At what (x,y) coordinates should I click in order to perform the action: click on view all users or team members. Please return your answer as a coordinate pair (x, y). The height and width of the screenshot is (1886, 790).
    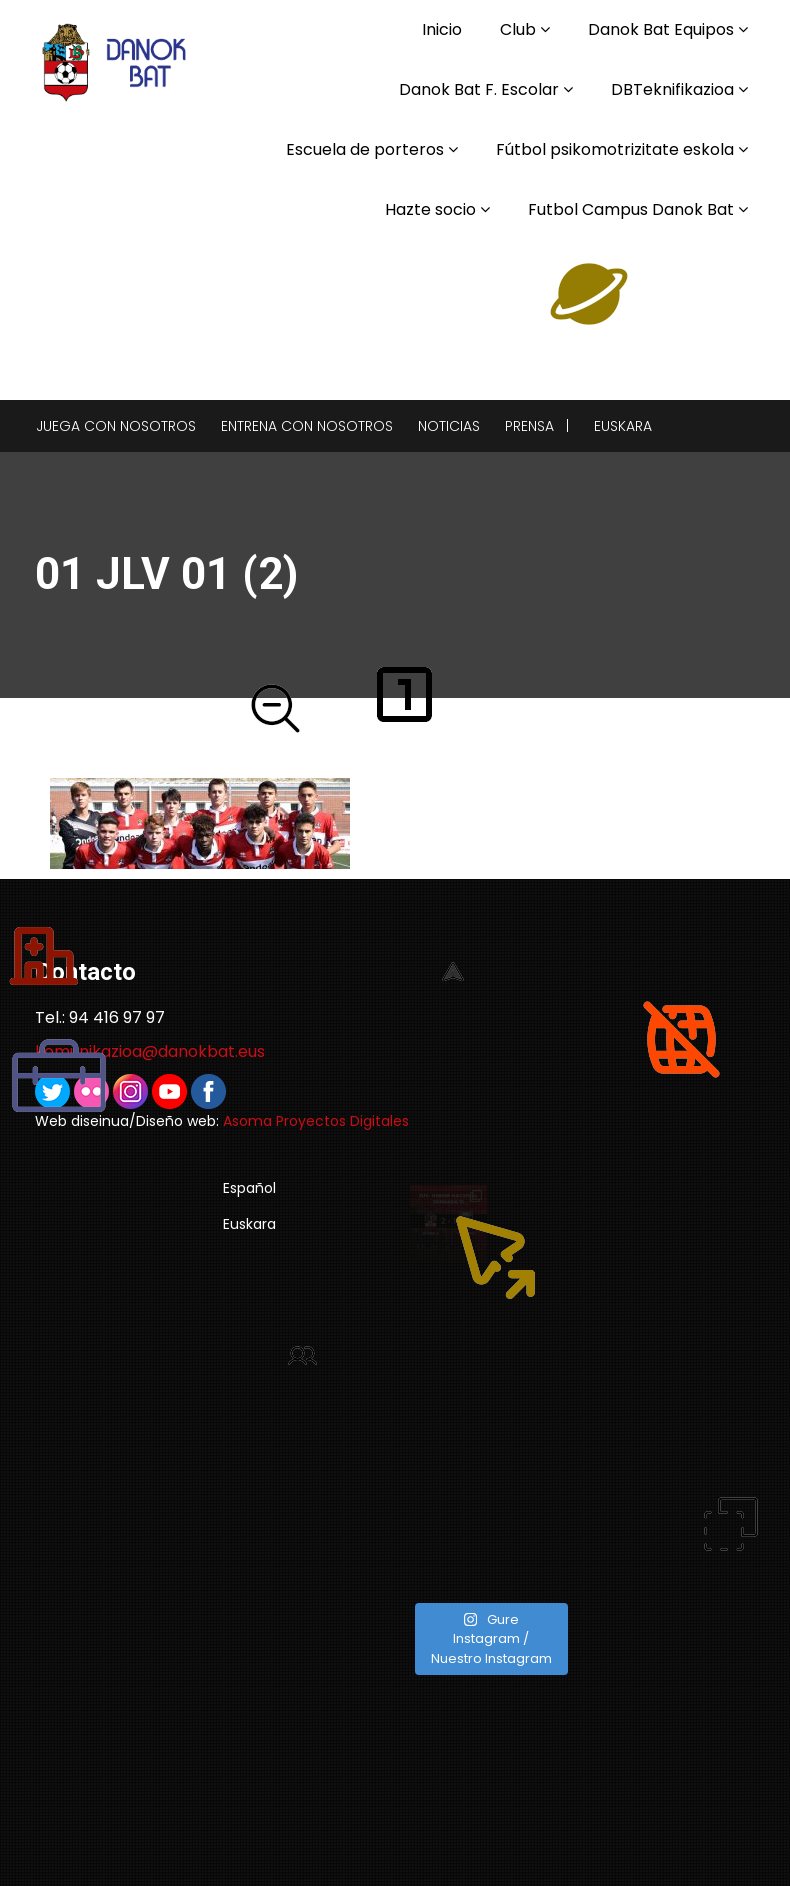
    Looking at the image, I should click on (302, 1355).